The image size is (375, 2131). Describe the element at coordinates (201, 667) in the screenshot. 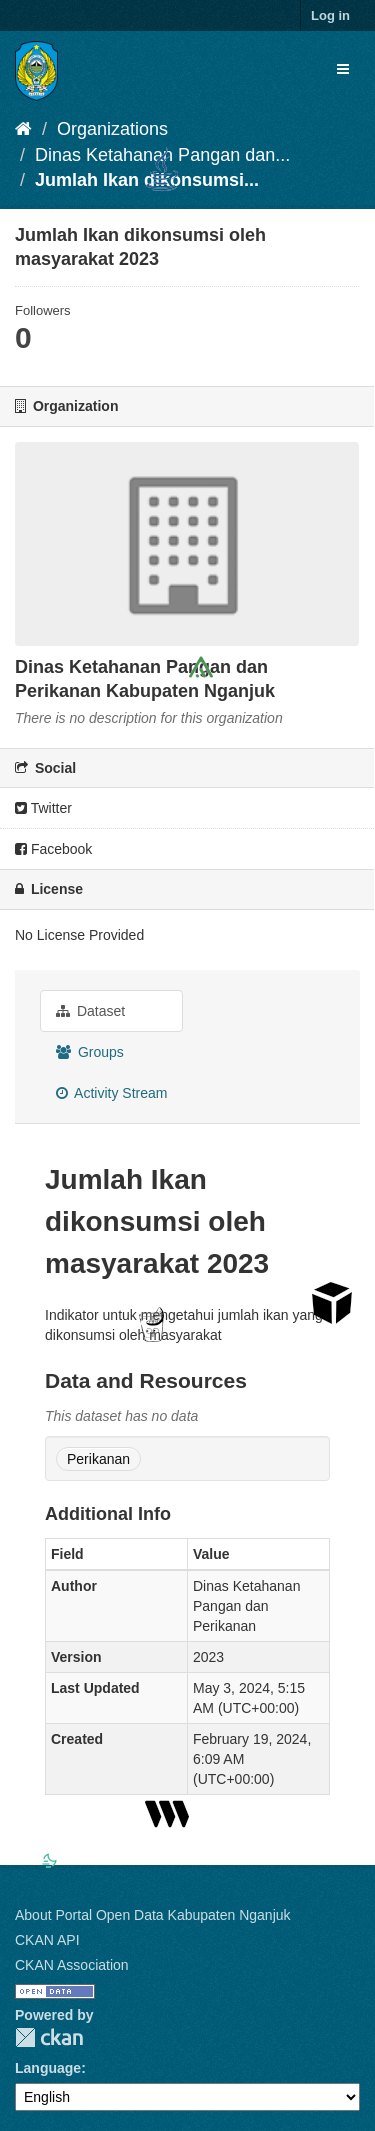

I see `open aegis authenticator app` at that location.